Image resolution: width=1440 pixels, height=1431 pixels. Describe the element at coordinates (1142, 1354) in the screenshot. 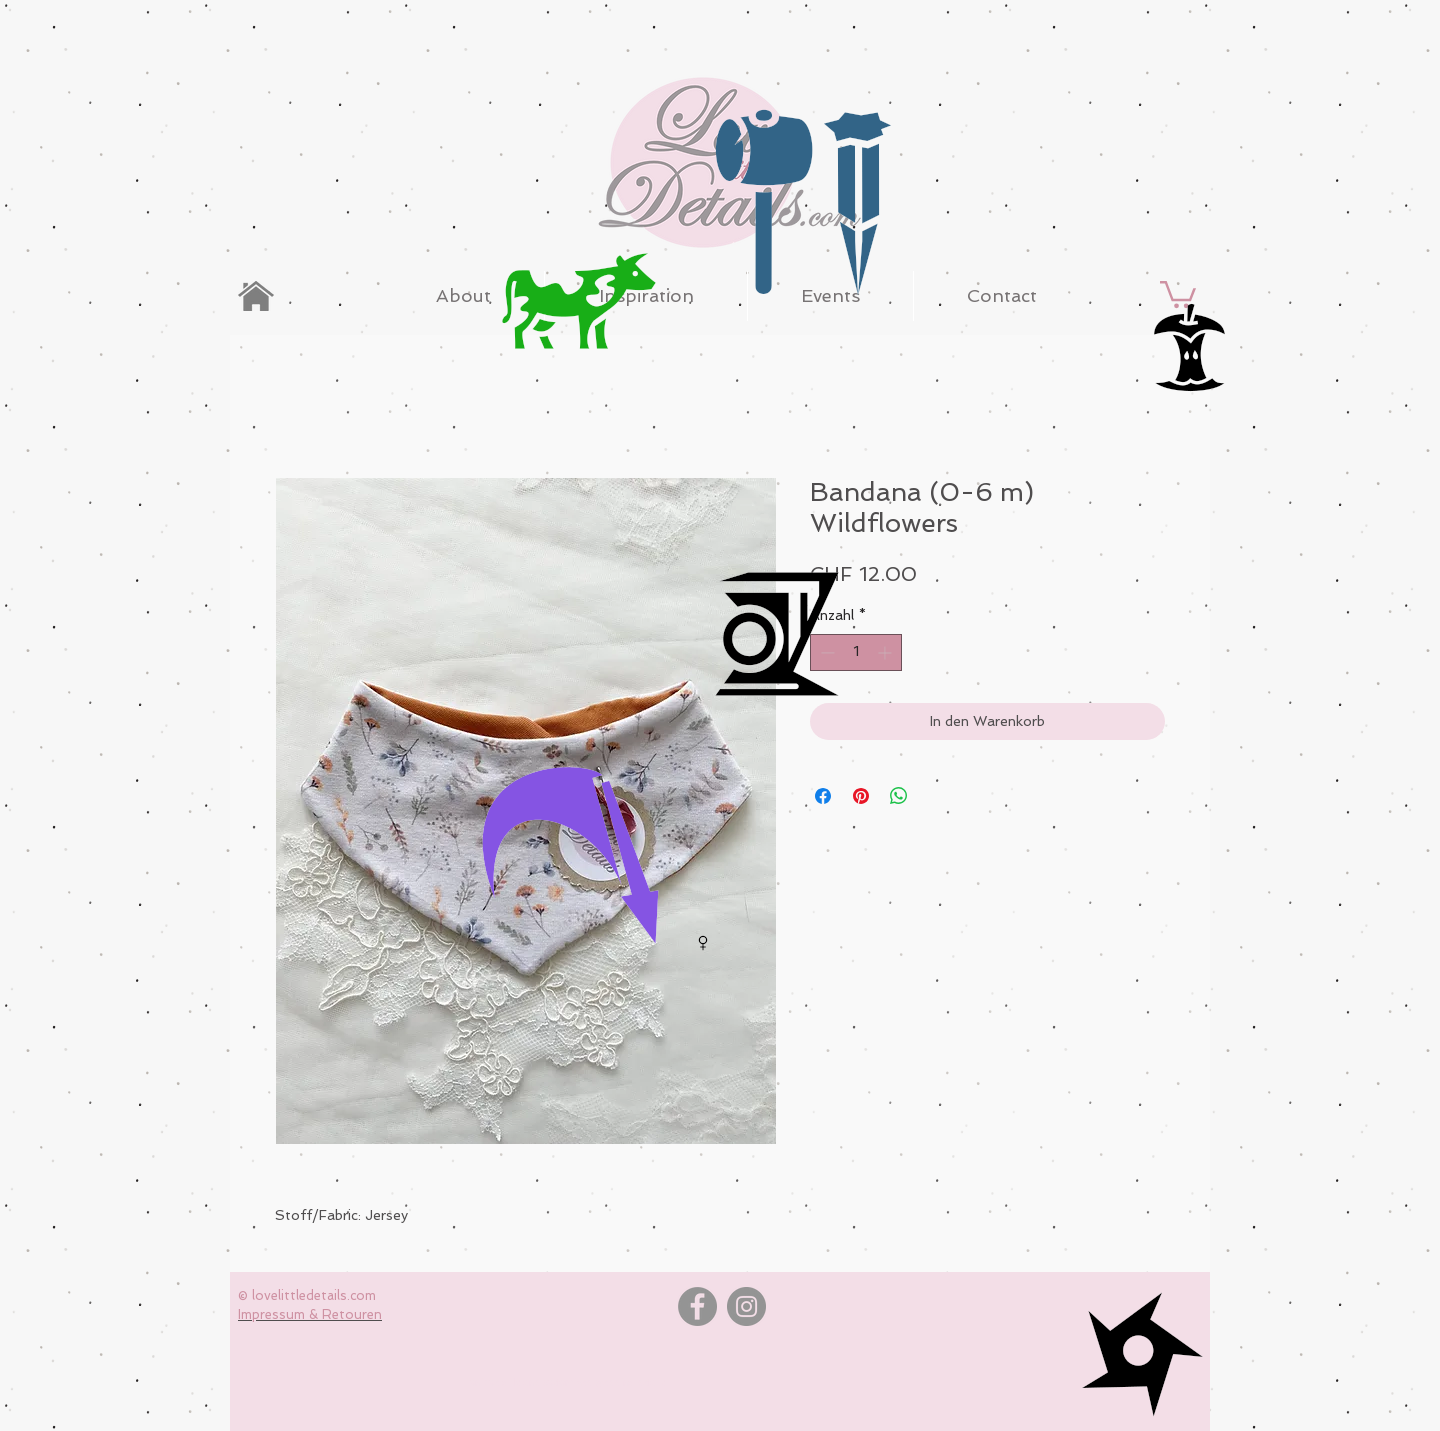

I see `activate spin attack or special ability` at that location.